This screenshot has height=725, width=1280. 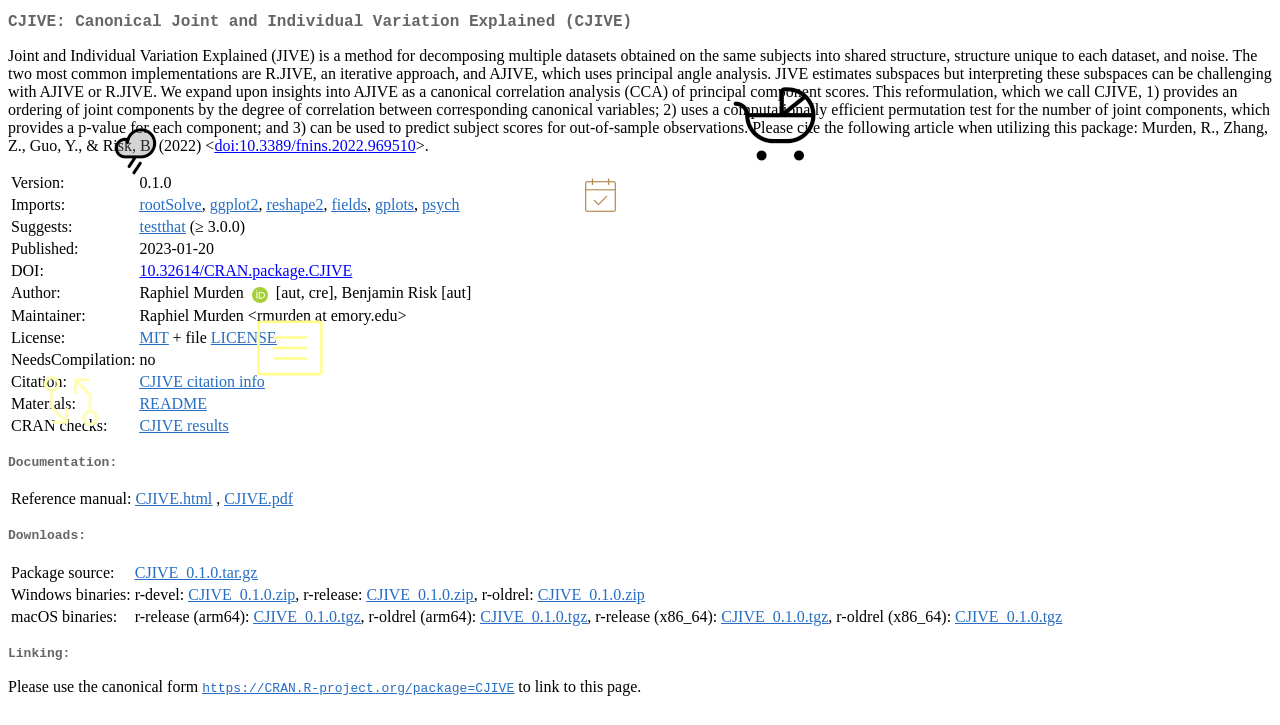 What do you see at coordinates (290, 348) in the screenshot?
I see `view article or document content` at bounding box center [290, 348].